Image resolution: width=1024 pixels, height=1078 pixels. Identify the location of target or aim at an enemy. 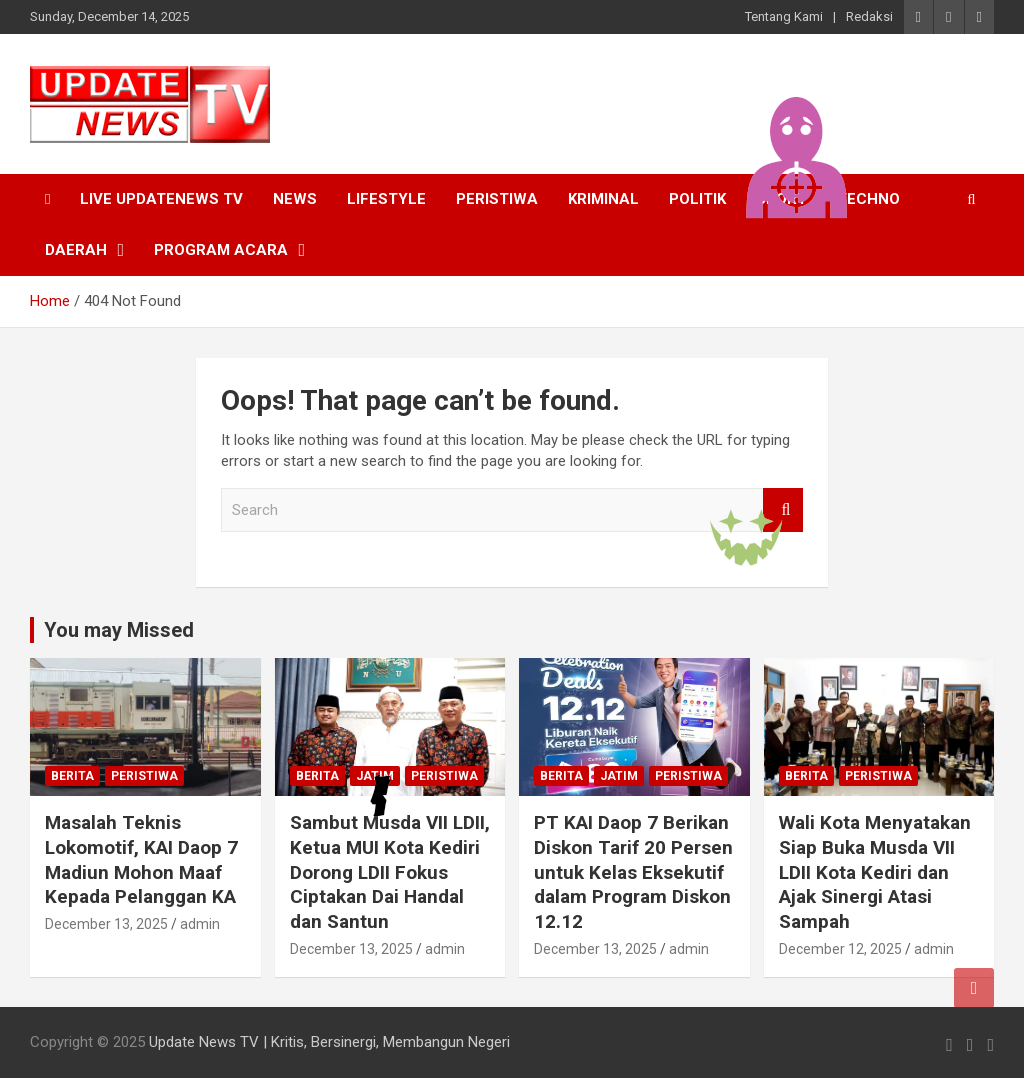
(796, 157).